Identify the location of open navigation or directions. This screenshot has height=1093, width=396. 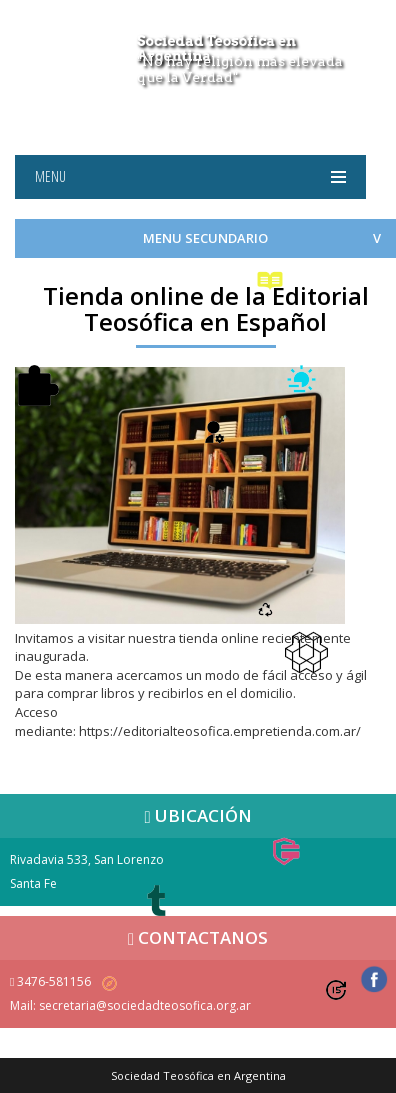
(109, 983).